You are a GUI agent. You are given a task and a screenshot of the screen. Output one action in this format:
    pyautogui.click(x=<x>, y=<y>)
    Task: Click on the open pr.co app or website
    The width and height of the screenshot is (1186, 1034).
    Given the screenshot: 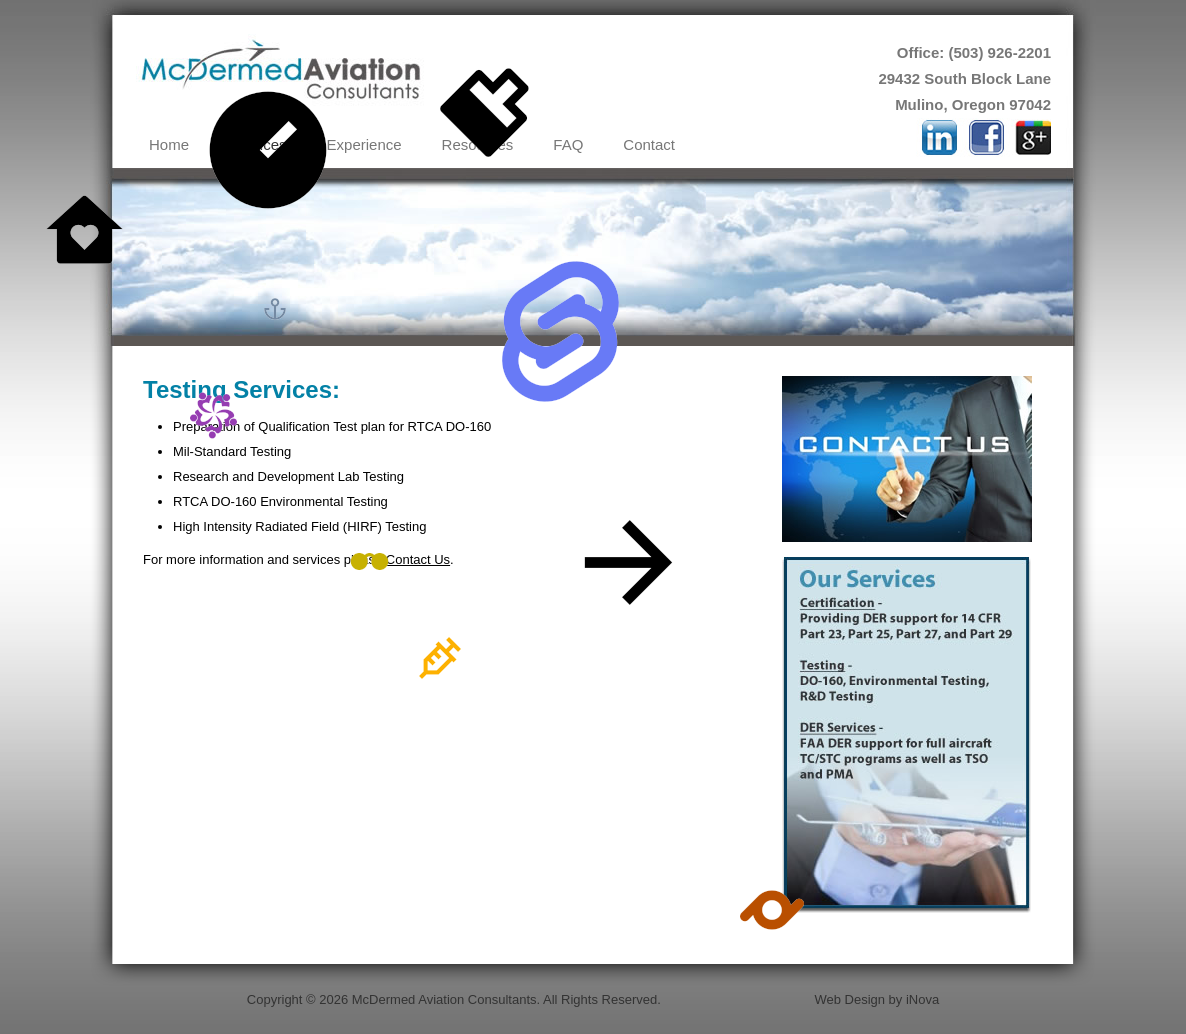 What is the action you would take?
    pyautogui.click(x=772, y=910)
    